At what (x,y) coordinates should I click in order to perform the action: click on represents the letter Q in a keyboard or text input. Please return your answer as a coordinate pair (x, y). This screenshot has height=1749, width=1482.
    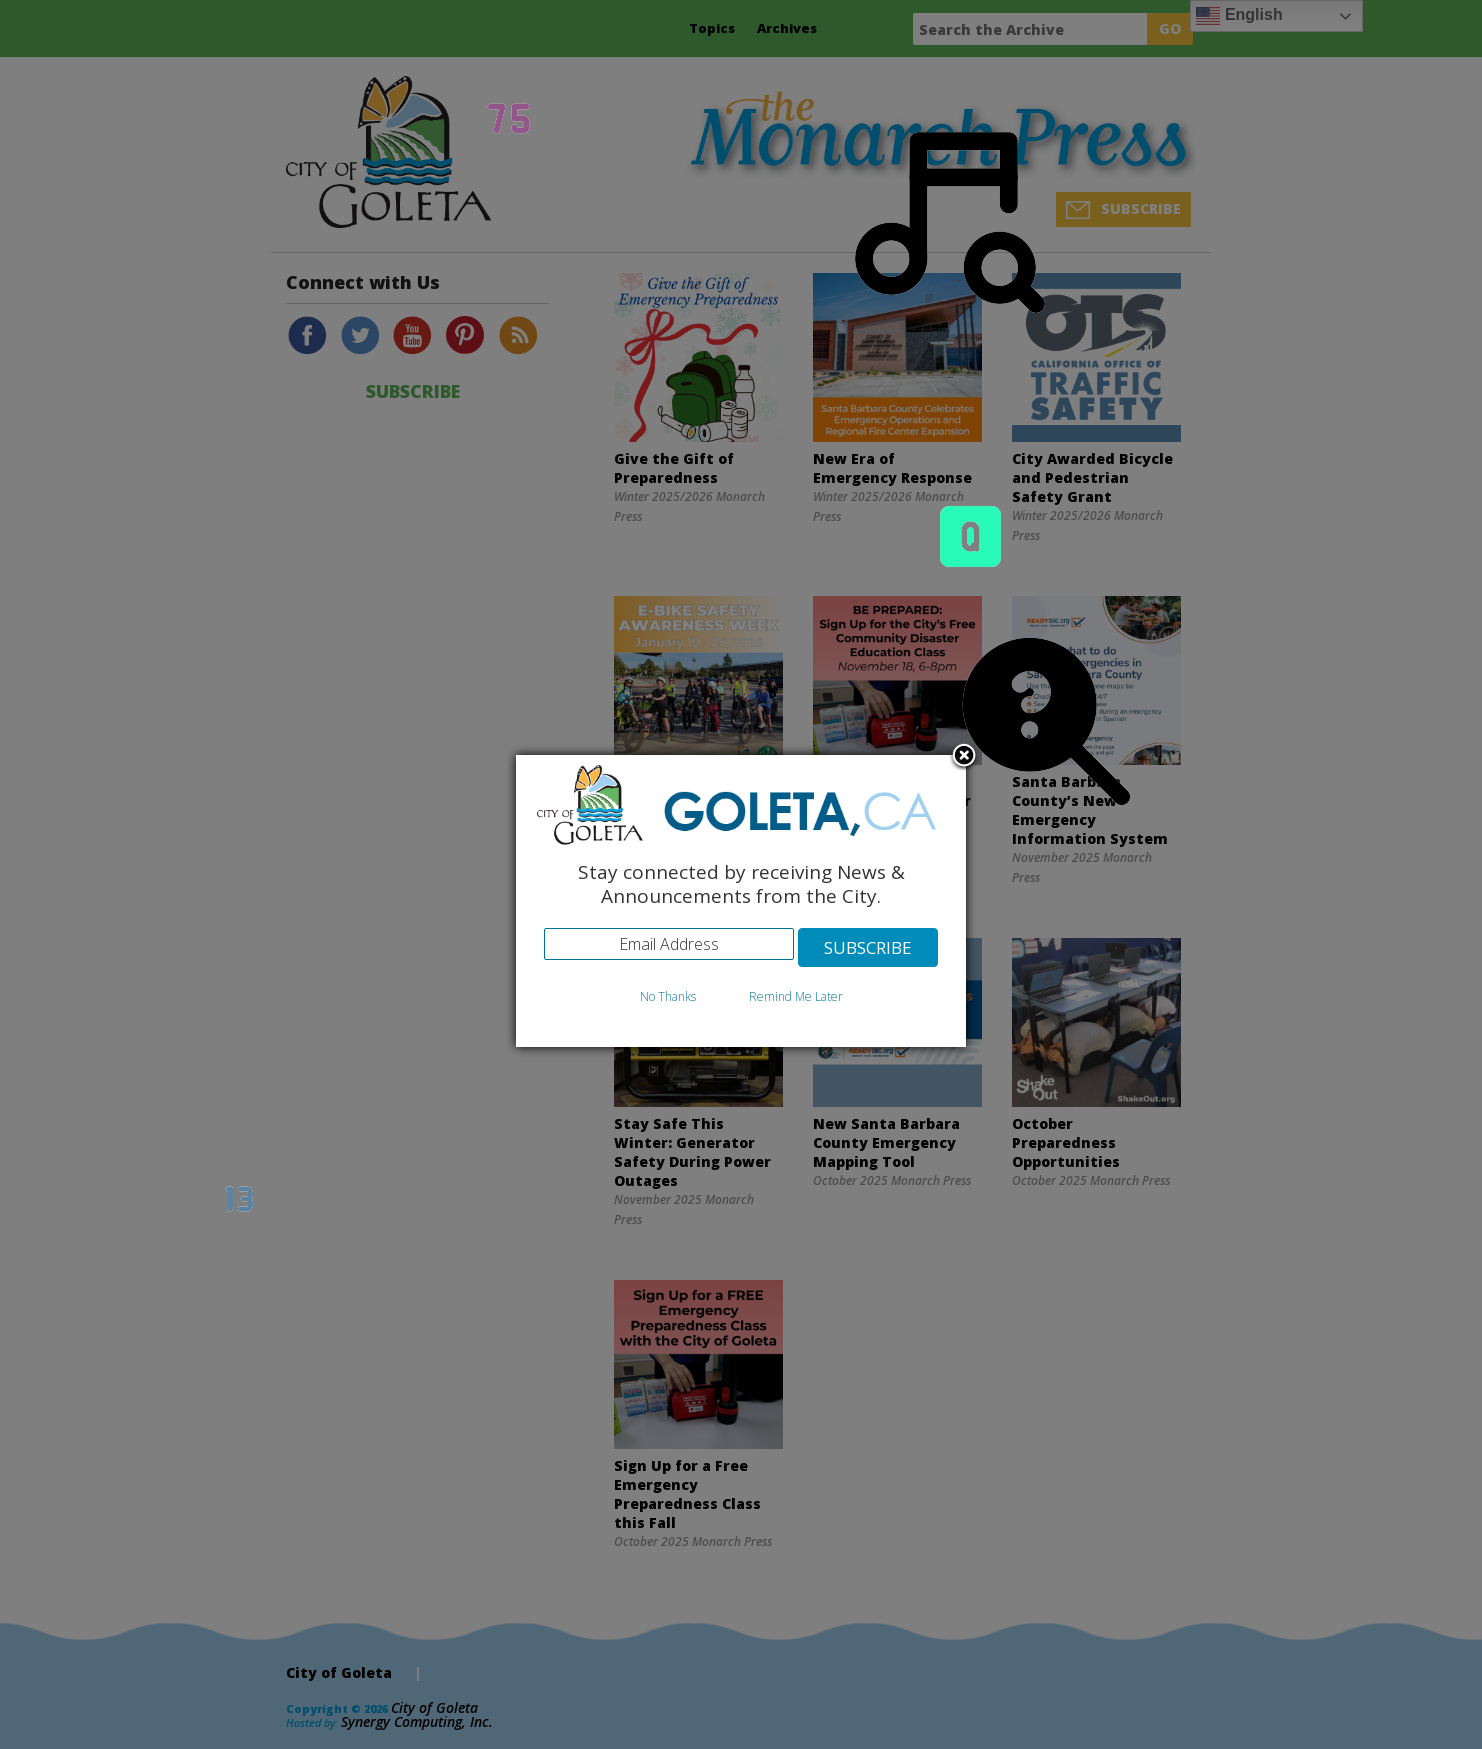
    Looking at the image, I should click on (970, 536).